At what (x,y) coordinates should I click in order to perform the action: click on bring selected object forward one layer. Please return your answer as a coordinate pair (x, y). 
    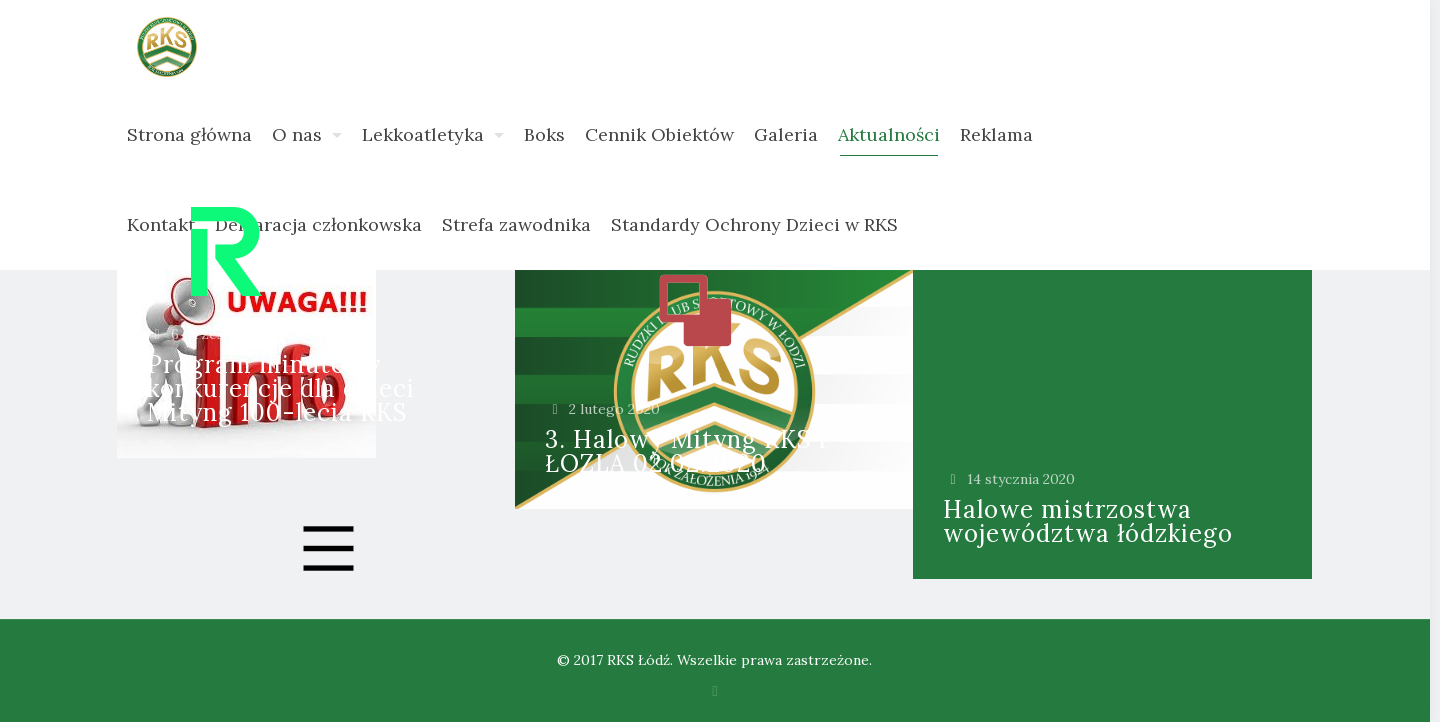
    Looking at the image, I should click on (695, 310).